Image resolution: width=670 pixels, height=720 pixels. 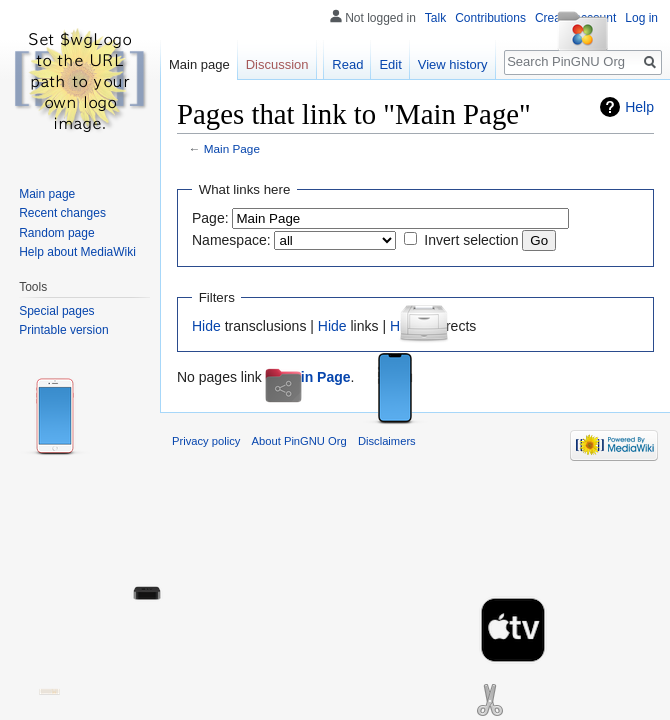 What do you see at coordinates (283, 385) in the screenshot?
I see `open your public shared folder` at bounding box center [283, 385].